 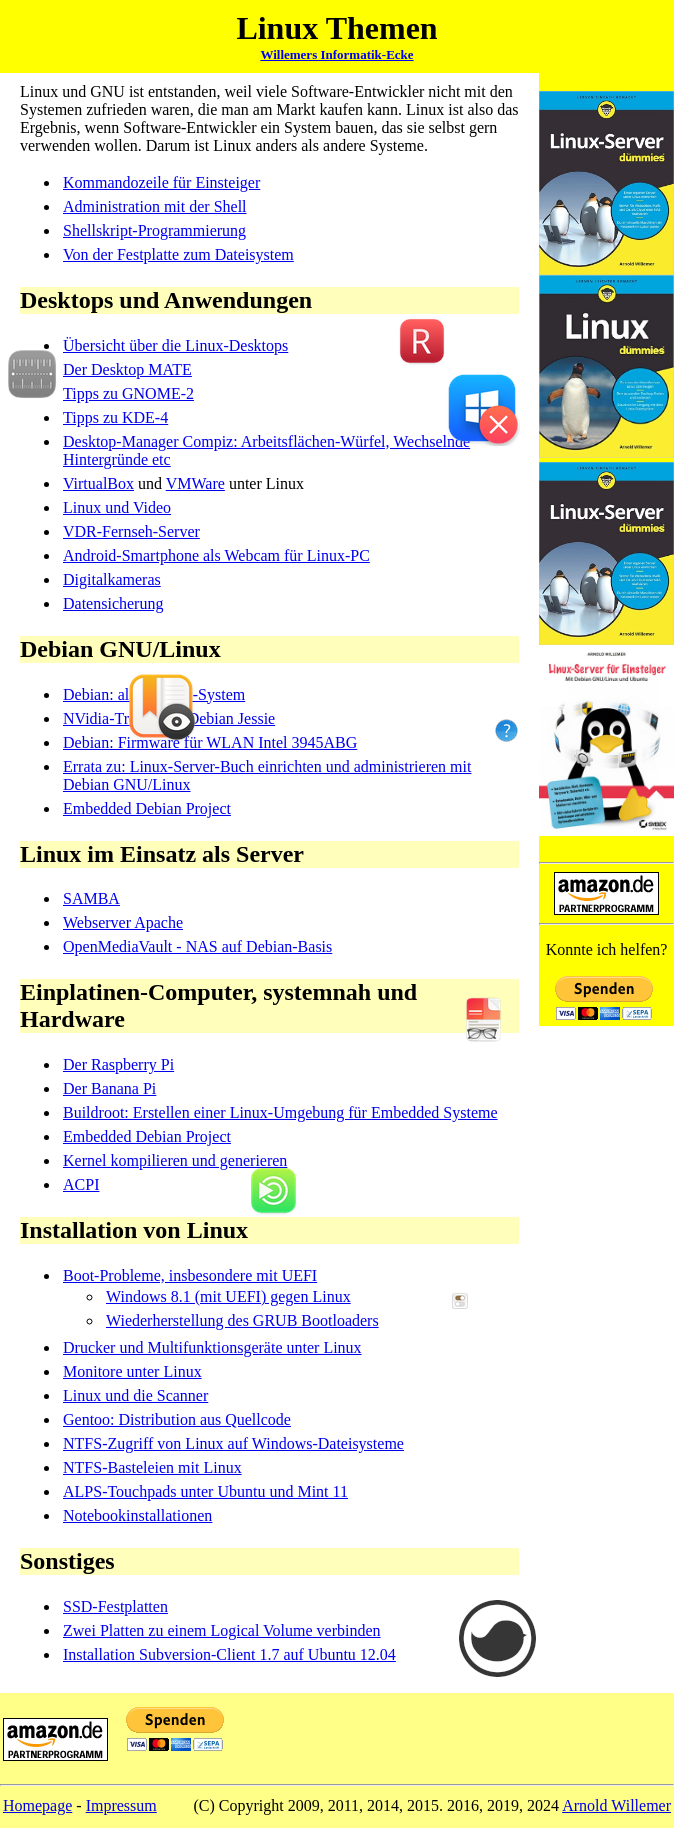 I want to click on open desktop preferences or settings, so click(x=460, y=1301).